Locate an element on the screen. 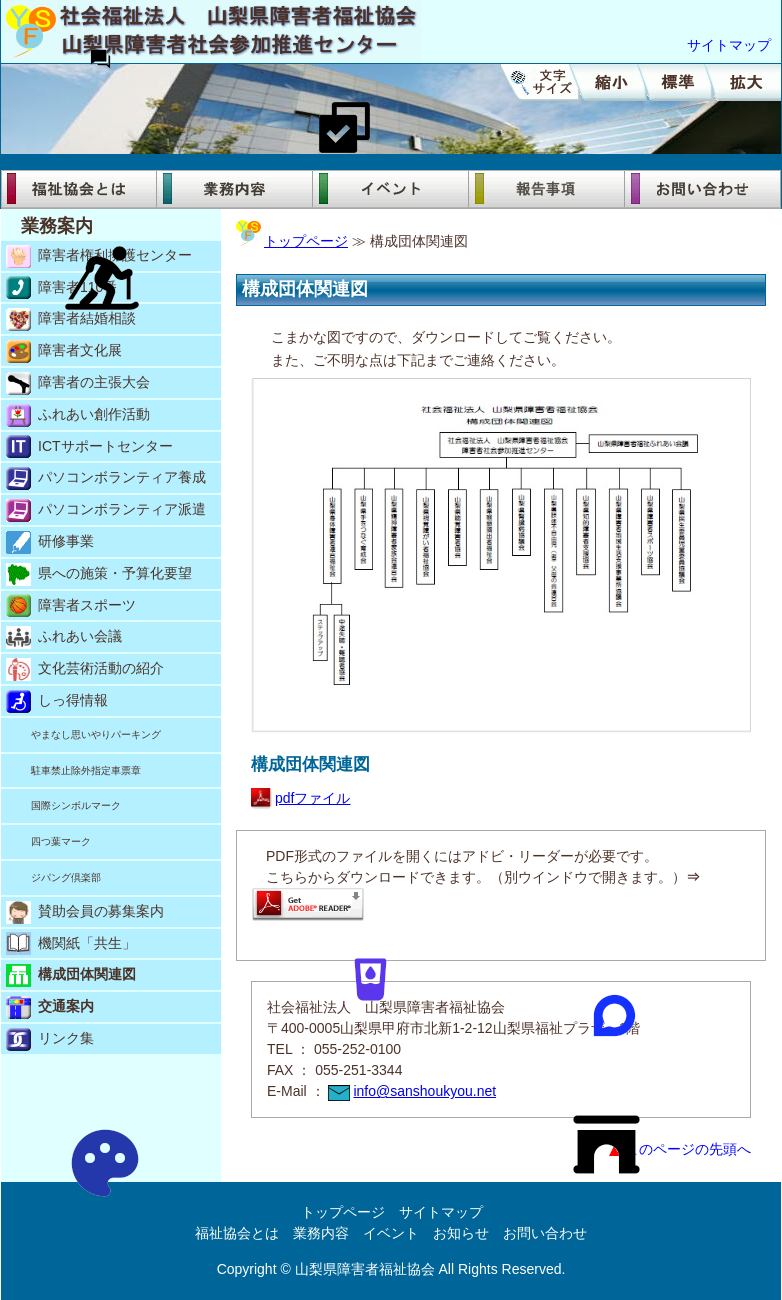 Image resolution: width=782 pixels, height=1300 pixels. open Discourse forum is located at coordinates (614, 1015).